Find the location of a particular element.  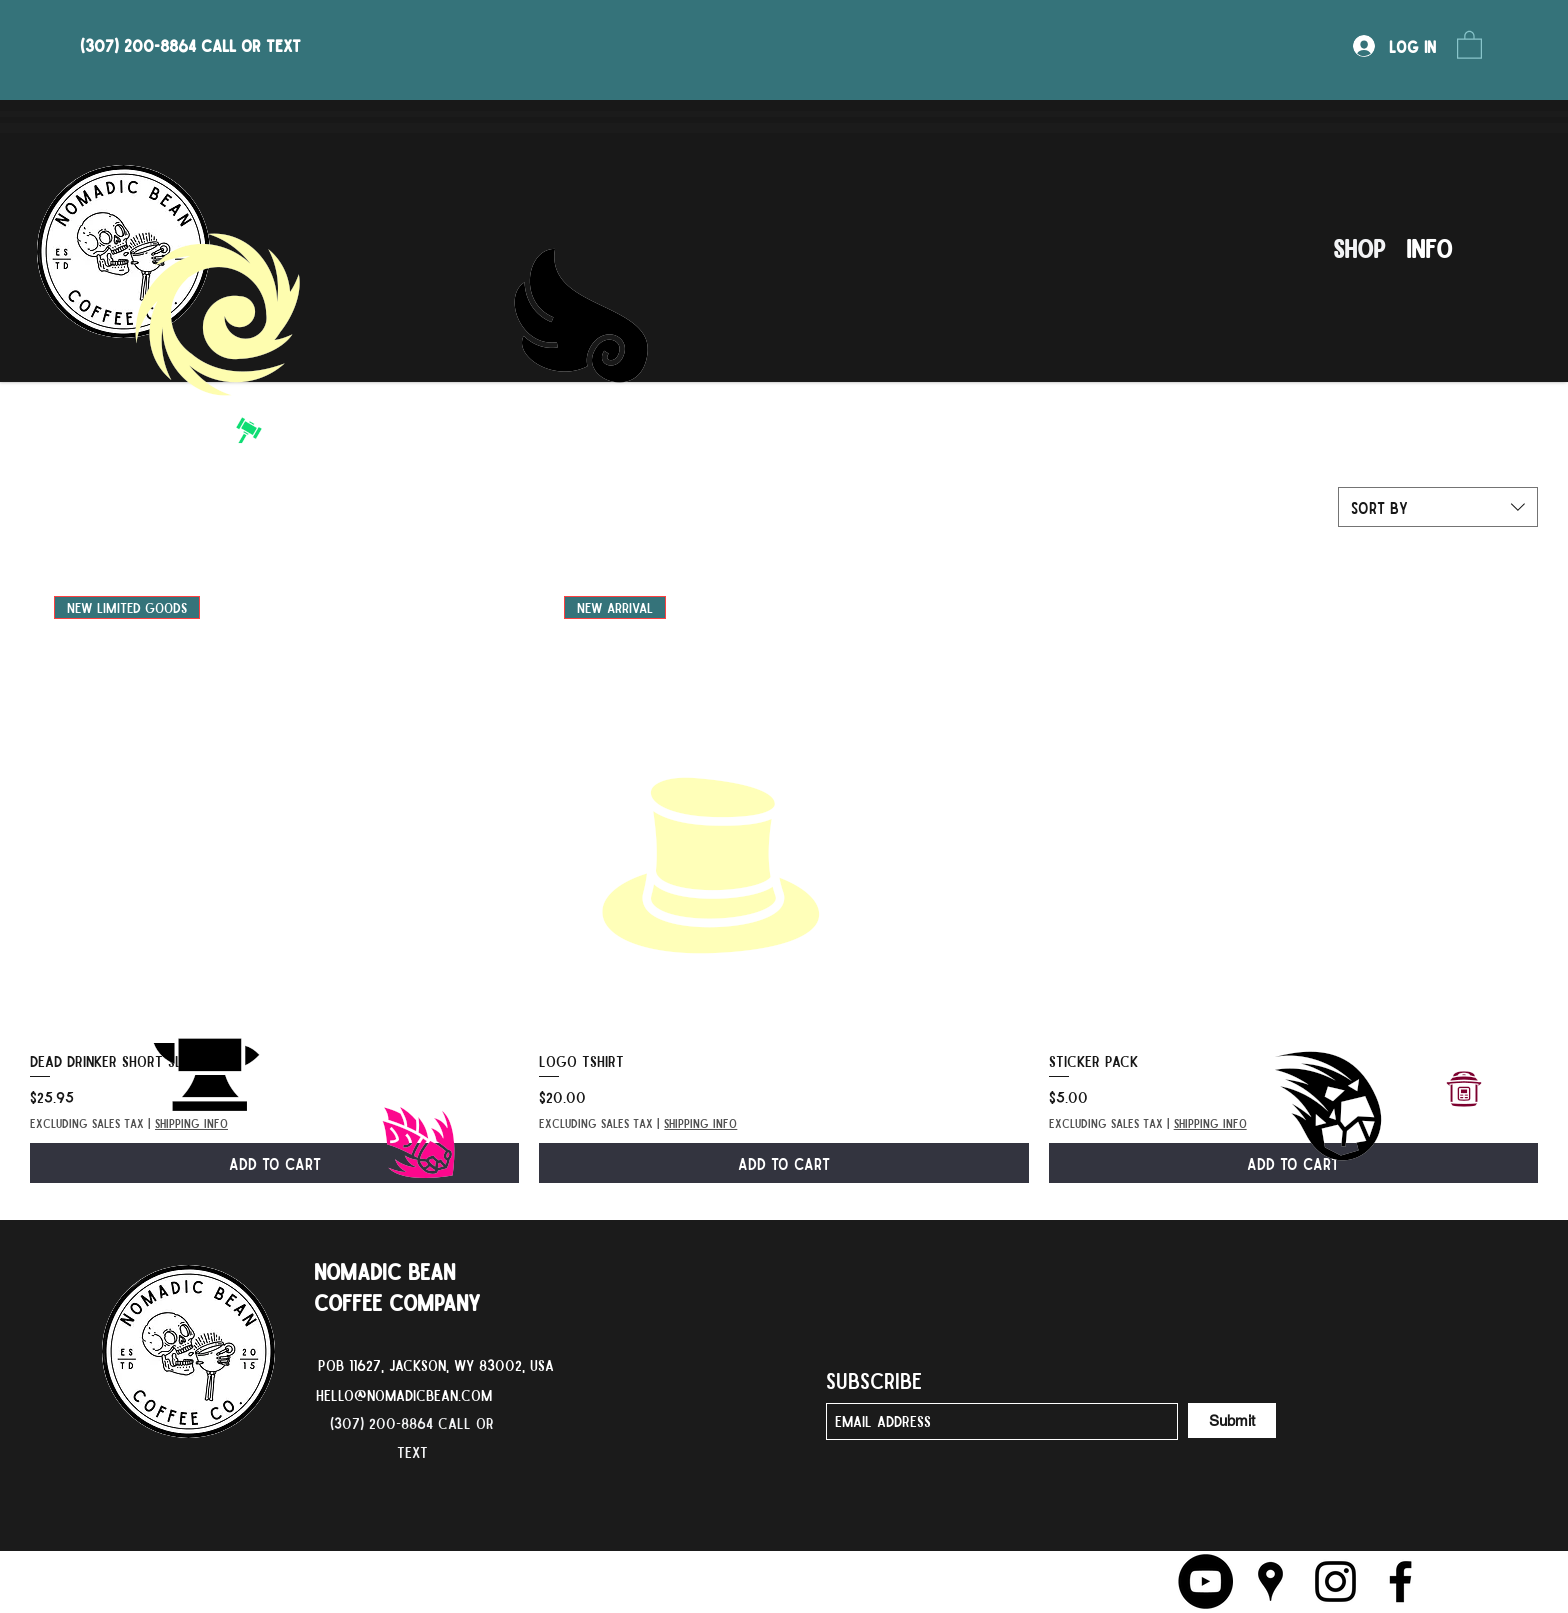

select a magician or performer character class is located at coordinates (710, 868).